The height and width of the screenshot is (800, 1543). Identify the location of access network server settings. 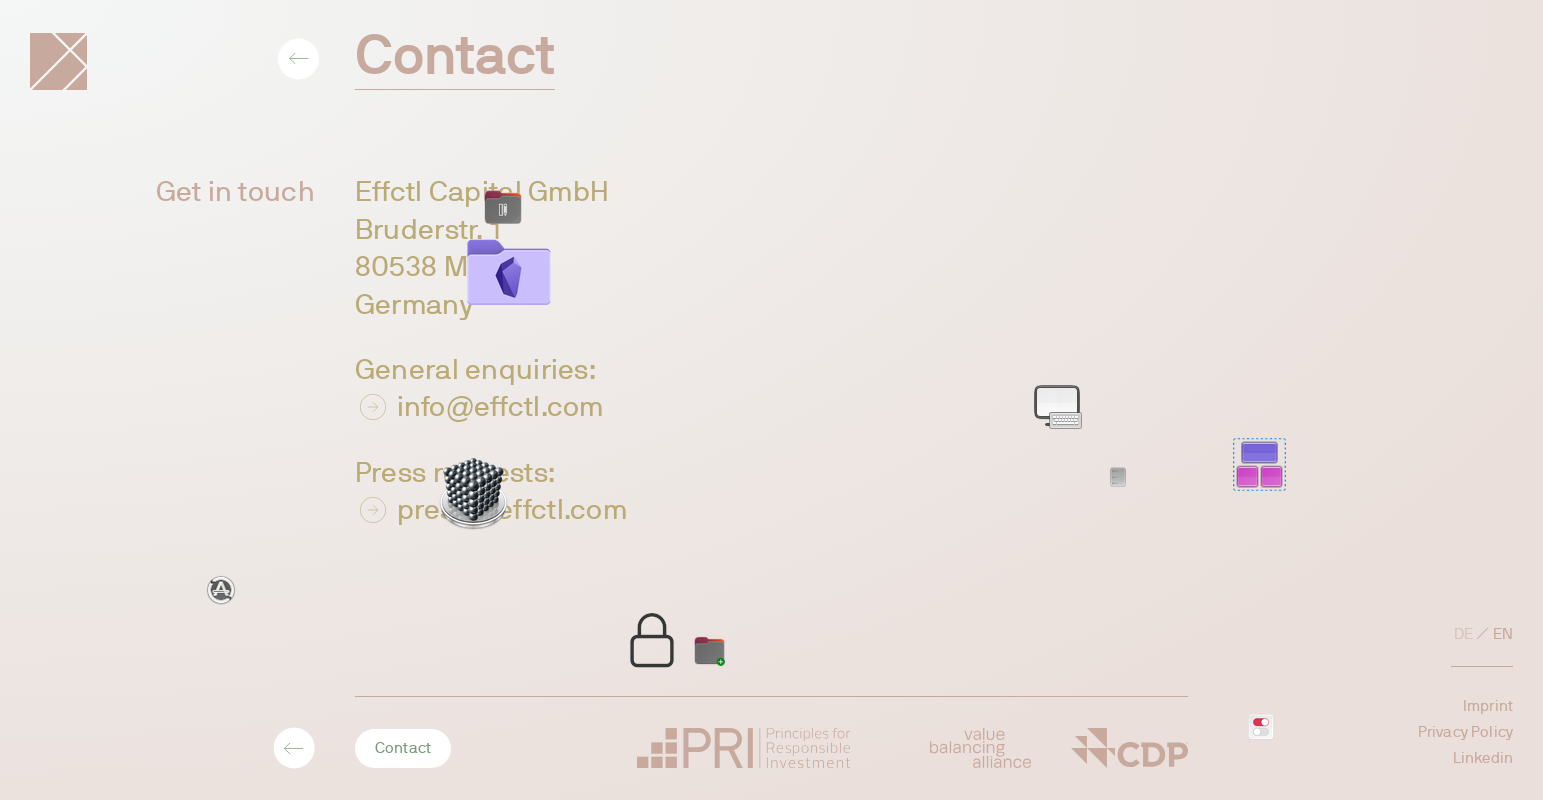
(1118, 477).